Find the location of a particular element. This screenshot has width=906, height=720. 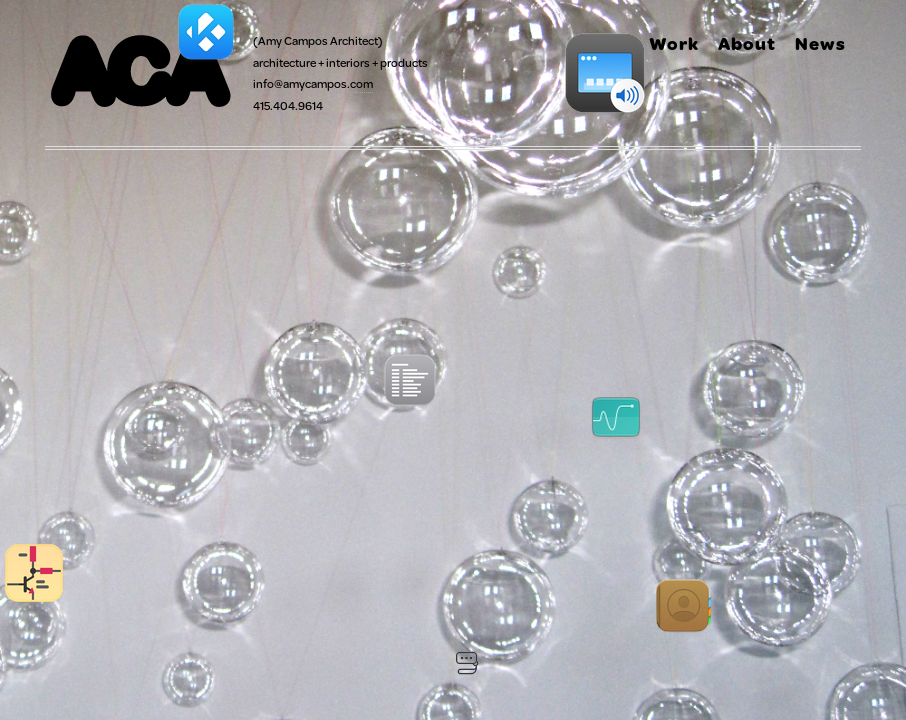

generate a one-time password code is located at coordinates (468, 664).